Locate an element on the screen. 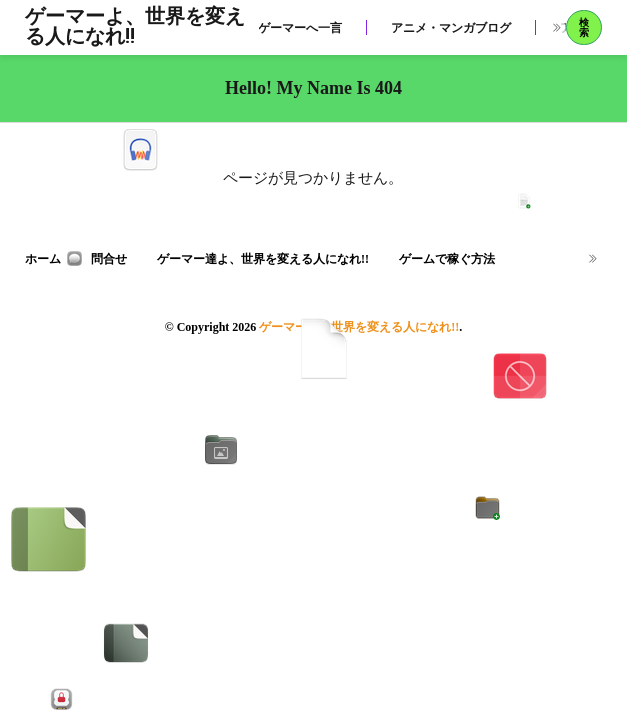 This screenshot has width=627, height=720. create a new folder is located at coordinates (487, 507).